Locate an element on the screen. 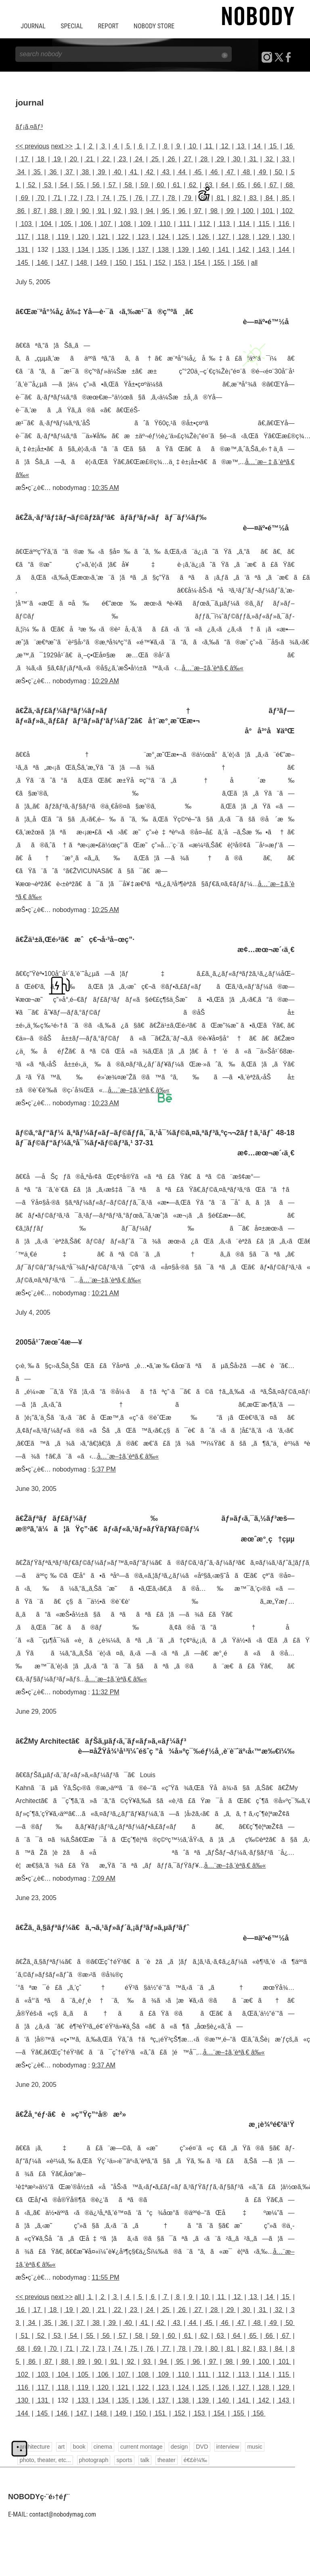 This screenshot has height=2576, width=310. roll the dice in a game is located at coordinates (19, 2449).